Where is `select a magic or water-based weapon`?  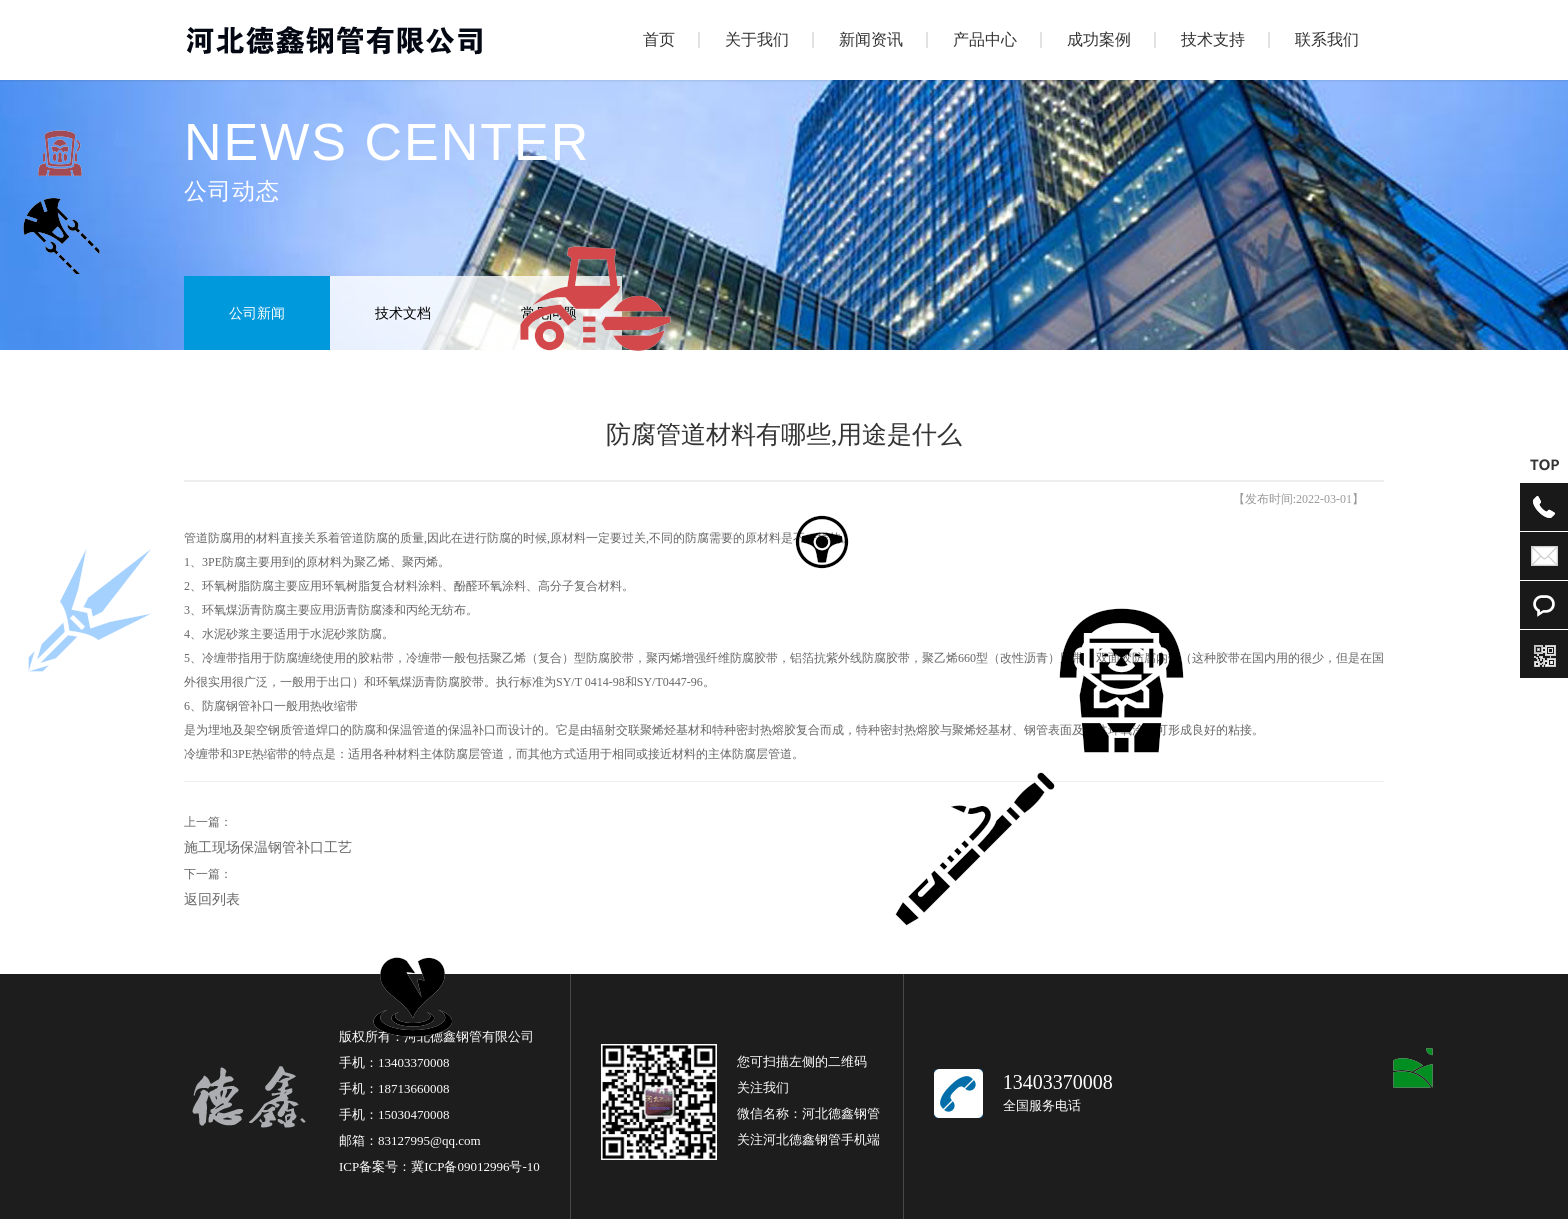 select a magic or water-based weapon is located at coordinates (90, 610).